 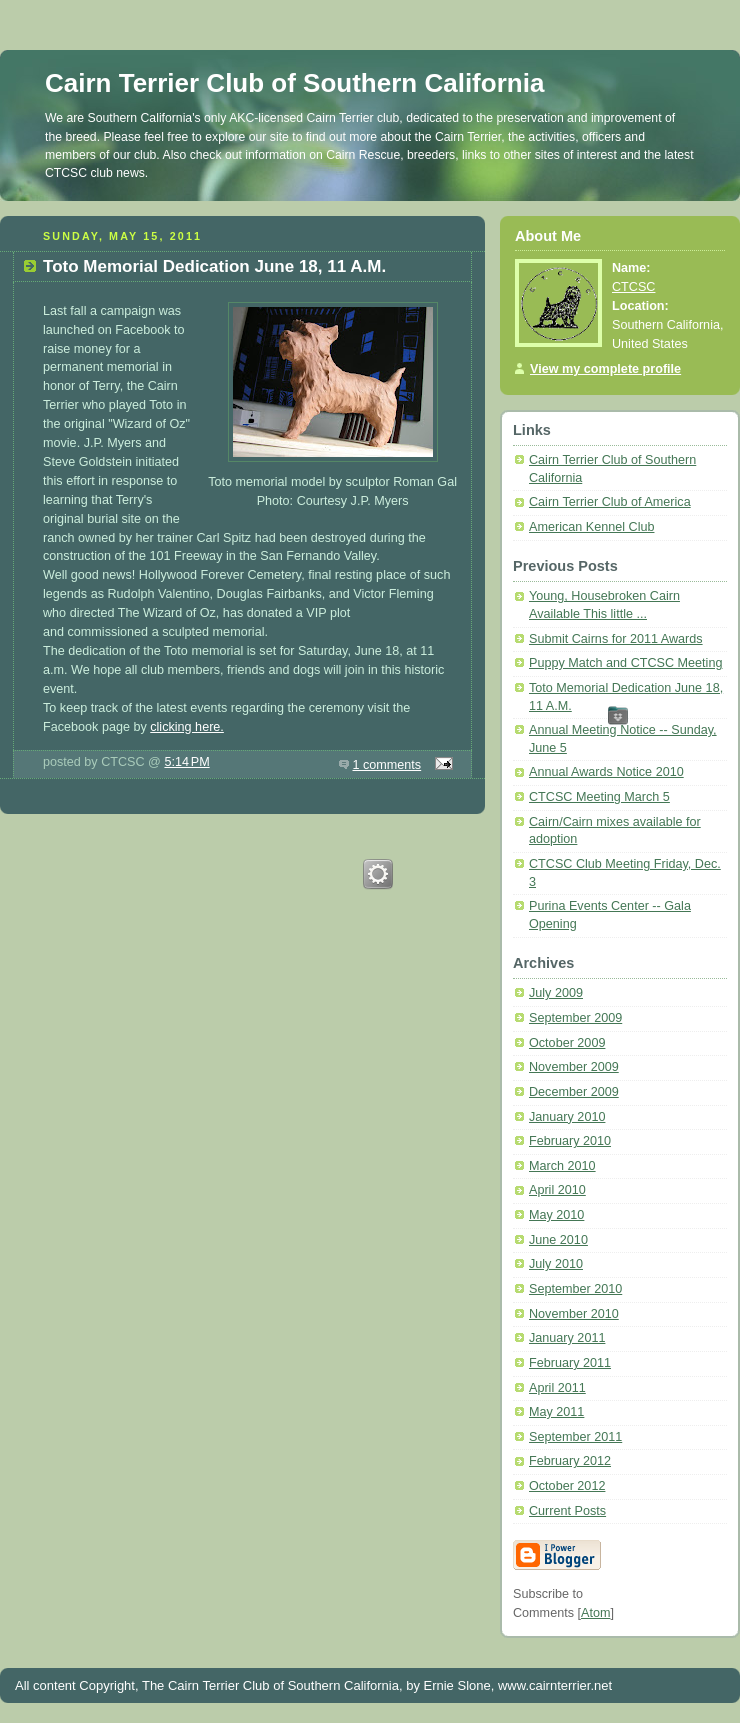 What do you see at coordinates (618, 715) in the screenshot?
I see `open your dropbox synced folder` at bounding box center [618, 715].